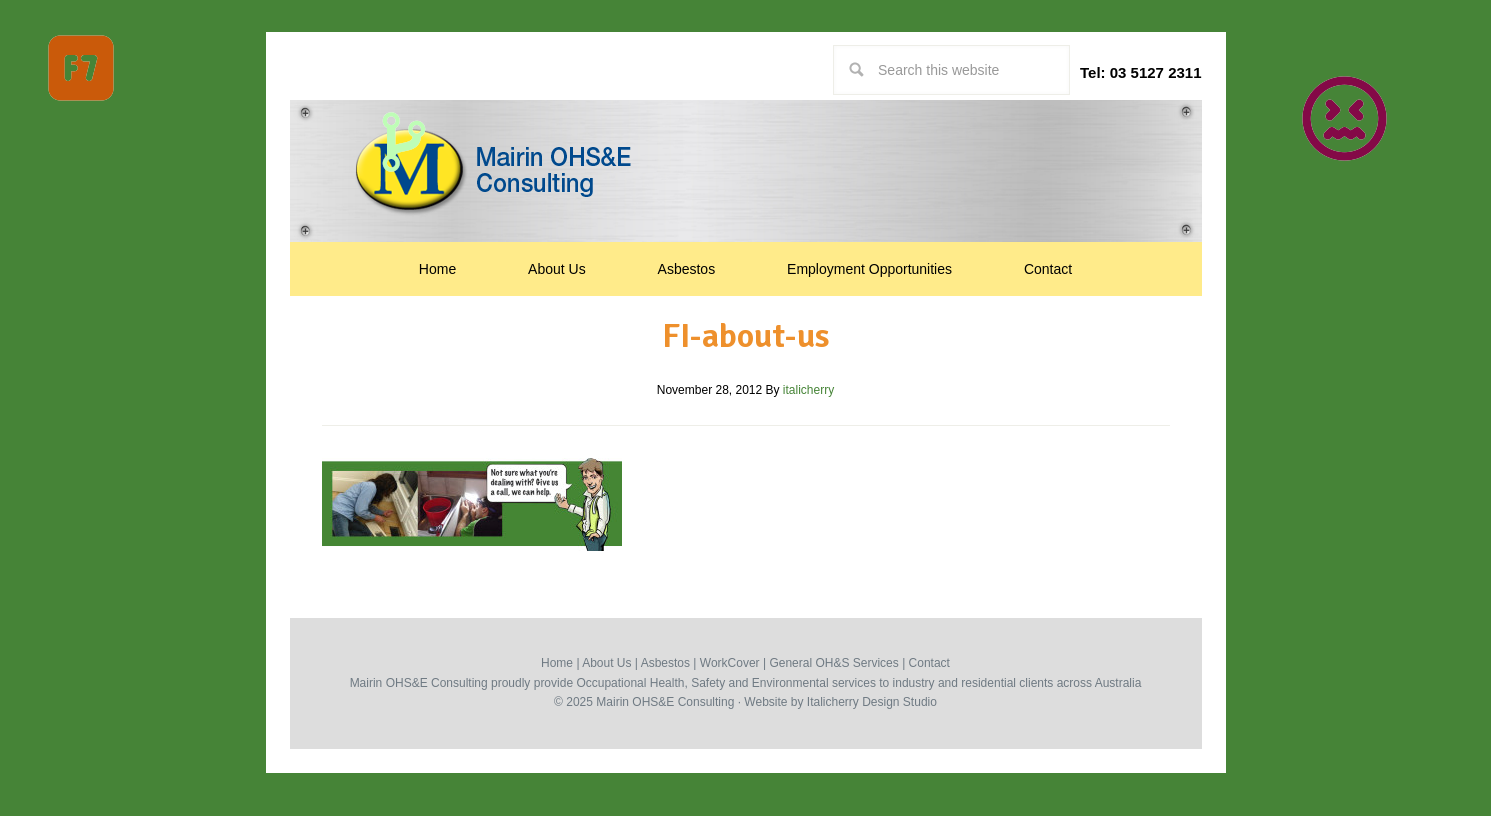  What do you see at coordinates (1344, 118) in the screenshot?
I see `express frustration or anger` at bounding box center [1344, 118].